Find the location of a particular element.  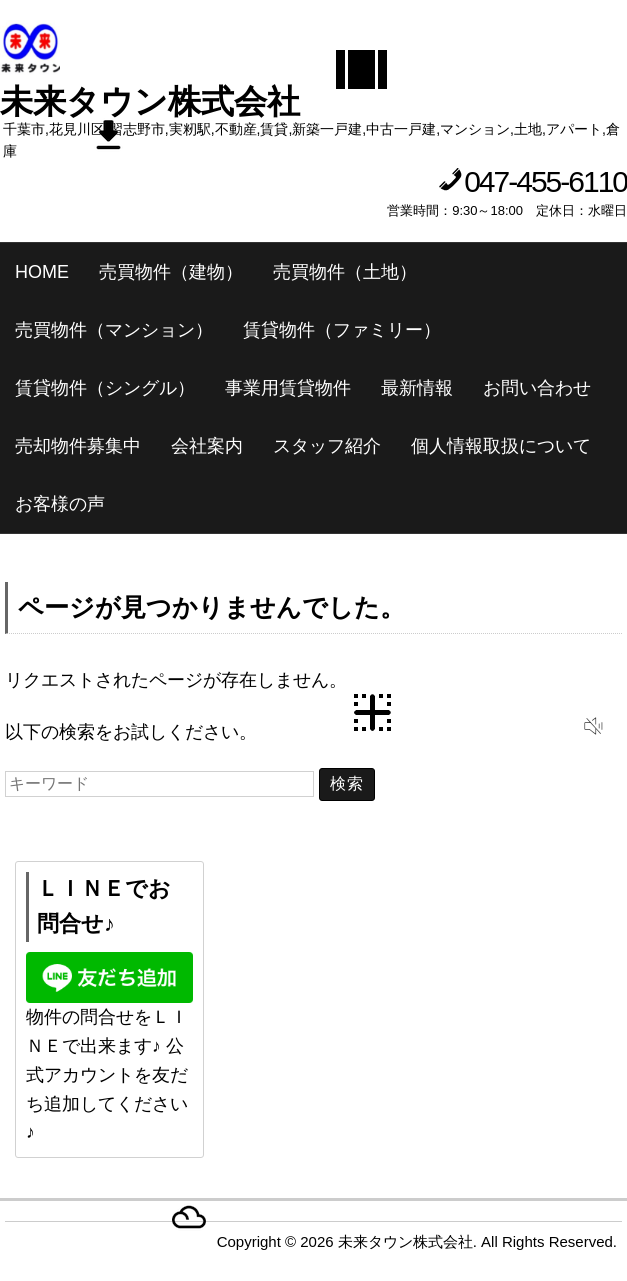

apply inner borders to selected cells is located at coordinates (372, 712).